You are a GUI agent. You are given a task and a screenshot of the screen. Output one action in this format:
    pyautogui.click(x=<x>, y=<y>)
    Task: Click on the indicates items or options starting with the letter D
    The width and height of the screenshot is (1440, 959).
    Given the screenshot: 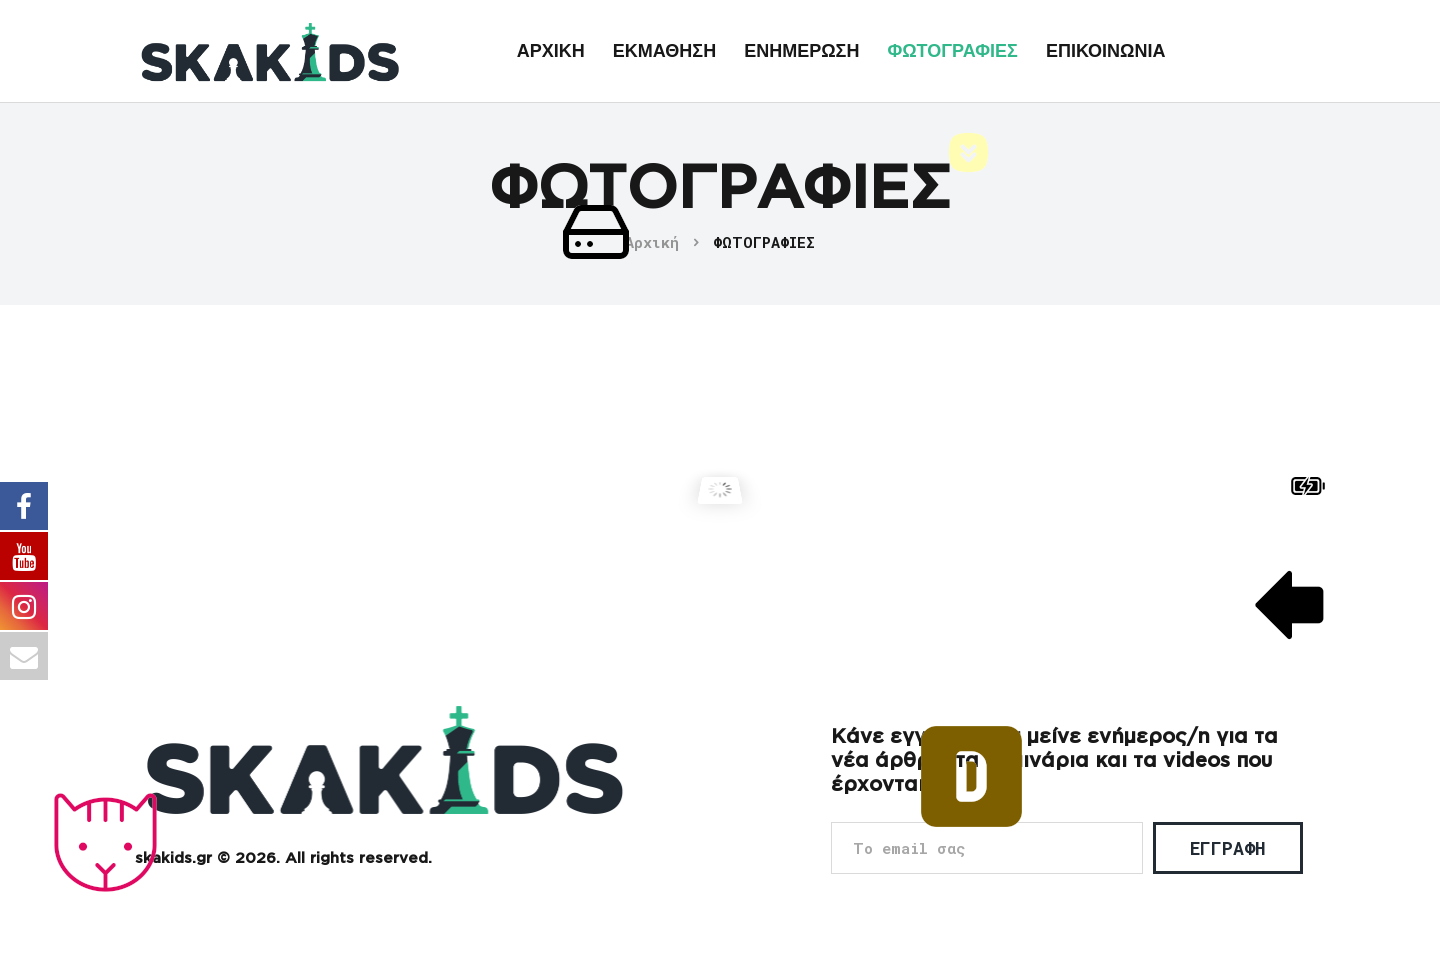 What is the action you would take?
    pyautogui.click(x=971, y=776)
    